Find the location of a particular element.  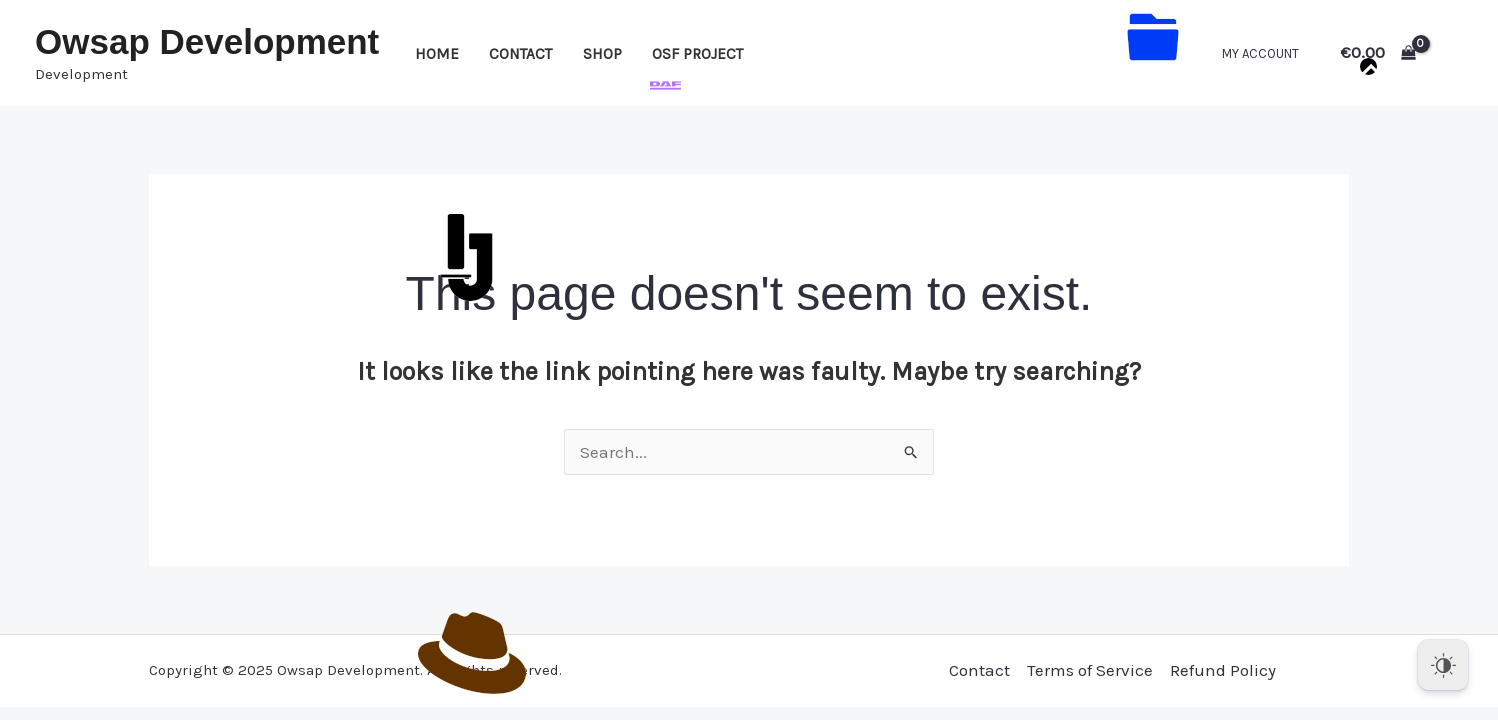

open ImageJ image processing application is located at coordinates (466, 257).